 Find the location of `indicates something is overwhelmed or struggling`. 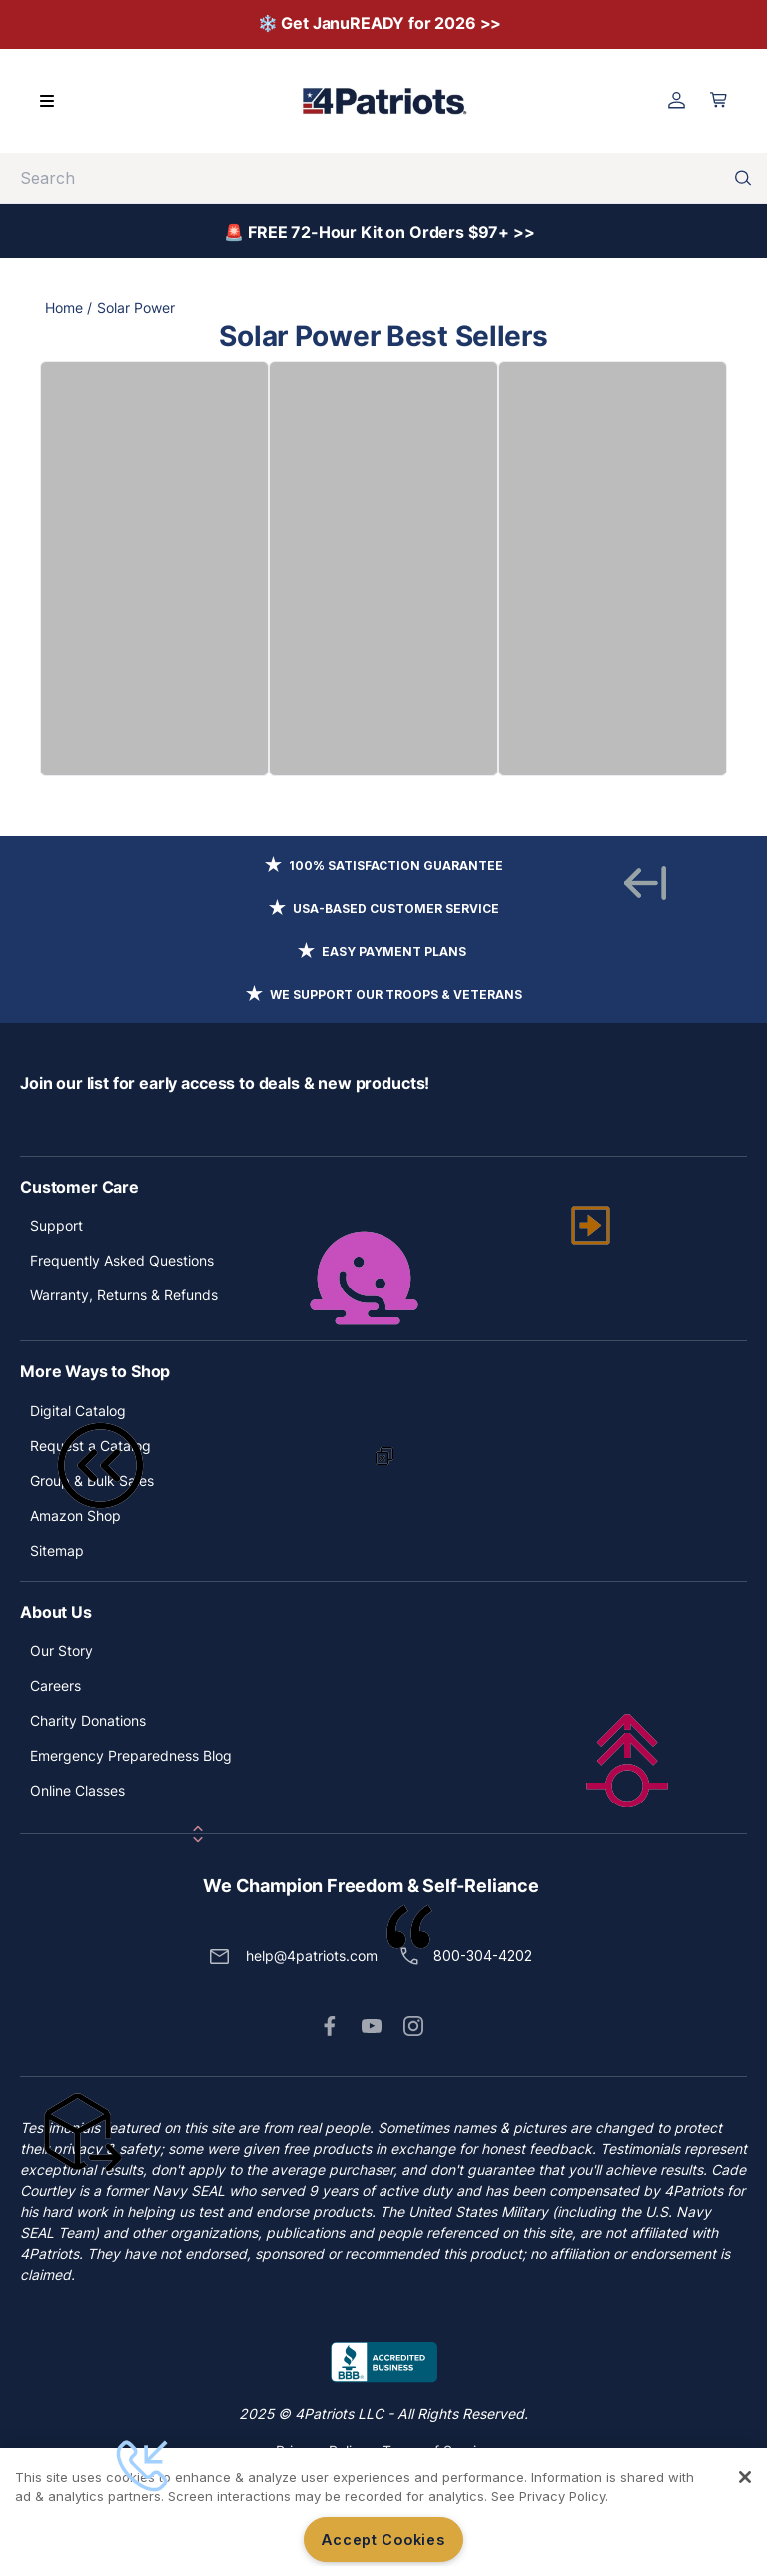

indicates something is overwhelmed or struggling is located at coordinates (364, 1278).